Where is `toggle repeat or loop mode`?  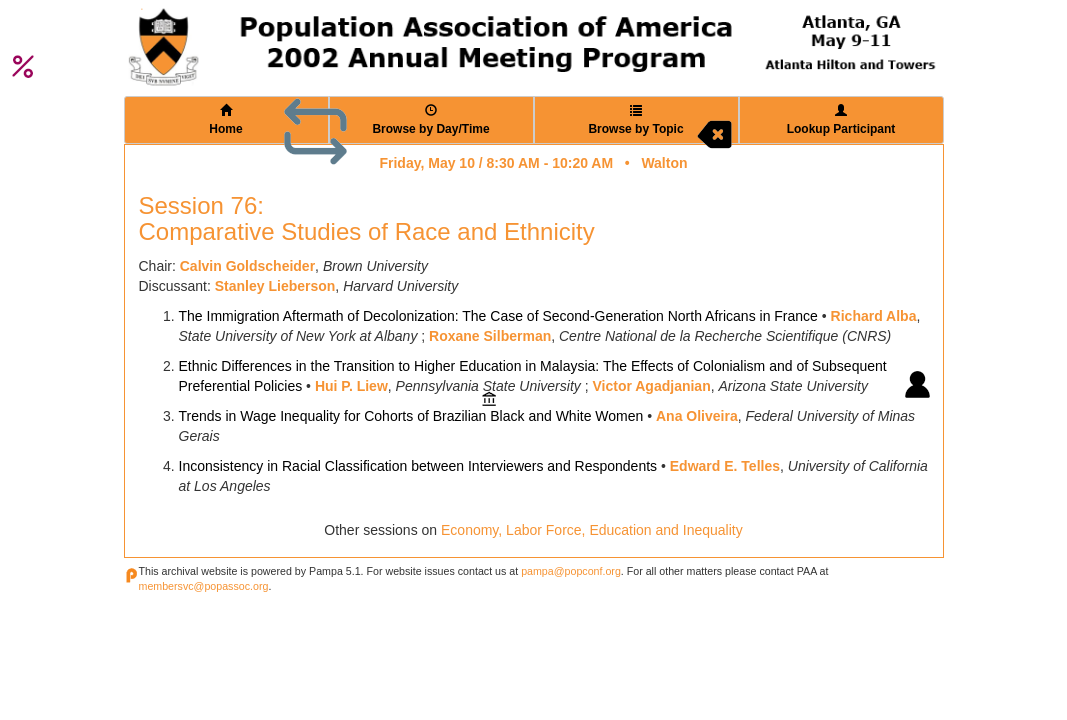 toggle repeat or loop mode is located at coordinates (315, 131).